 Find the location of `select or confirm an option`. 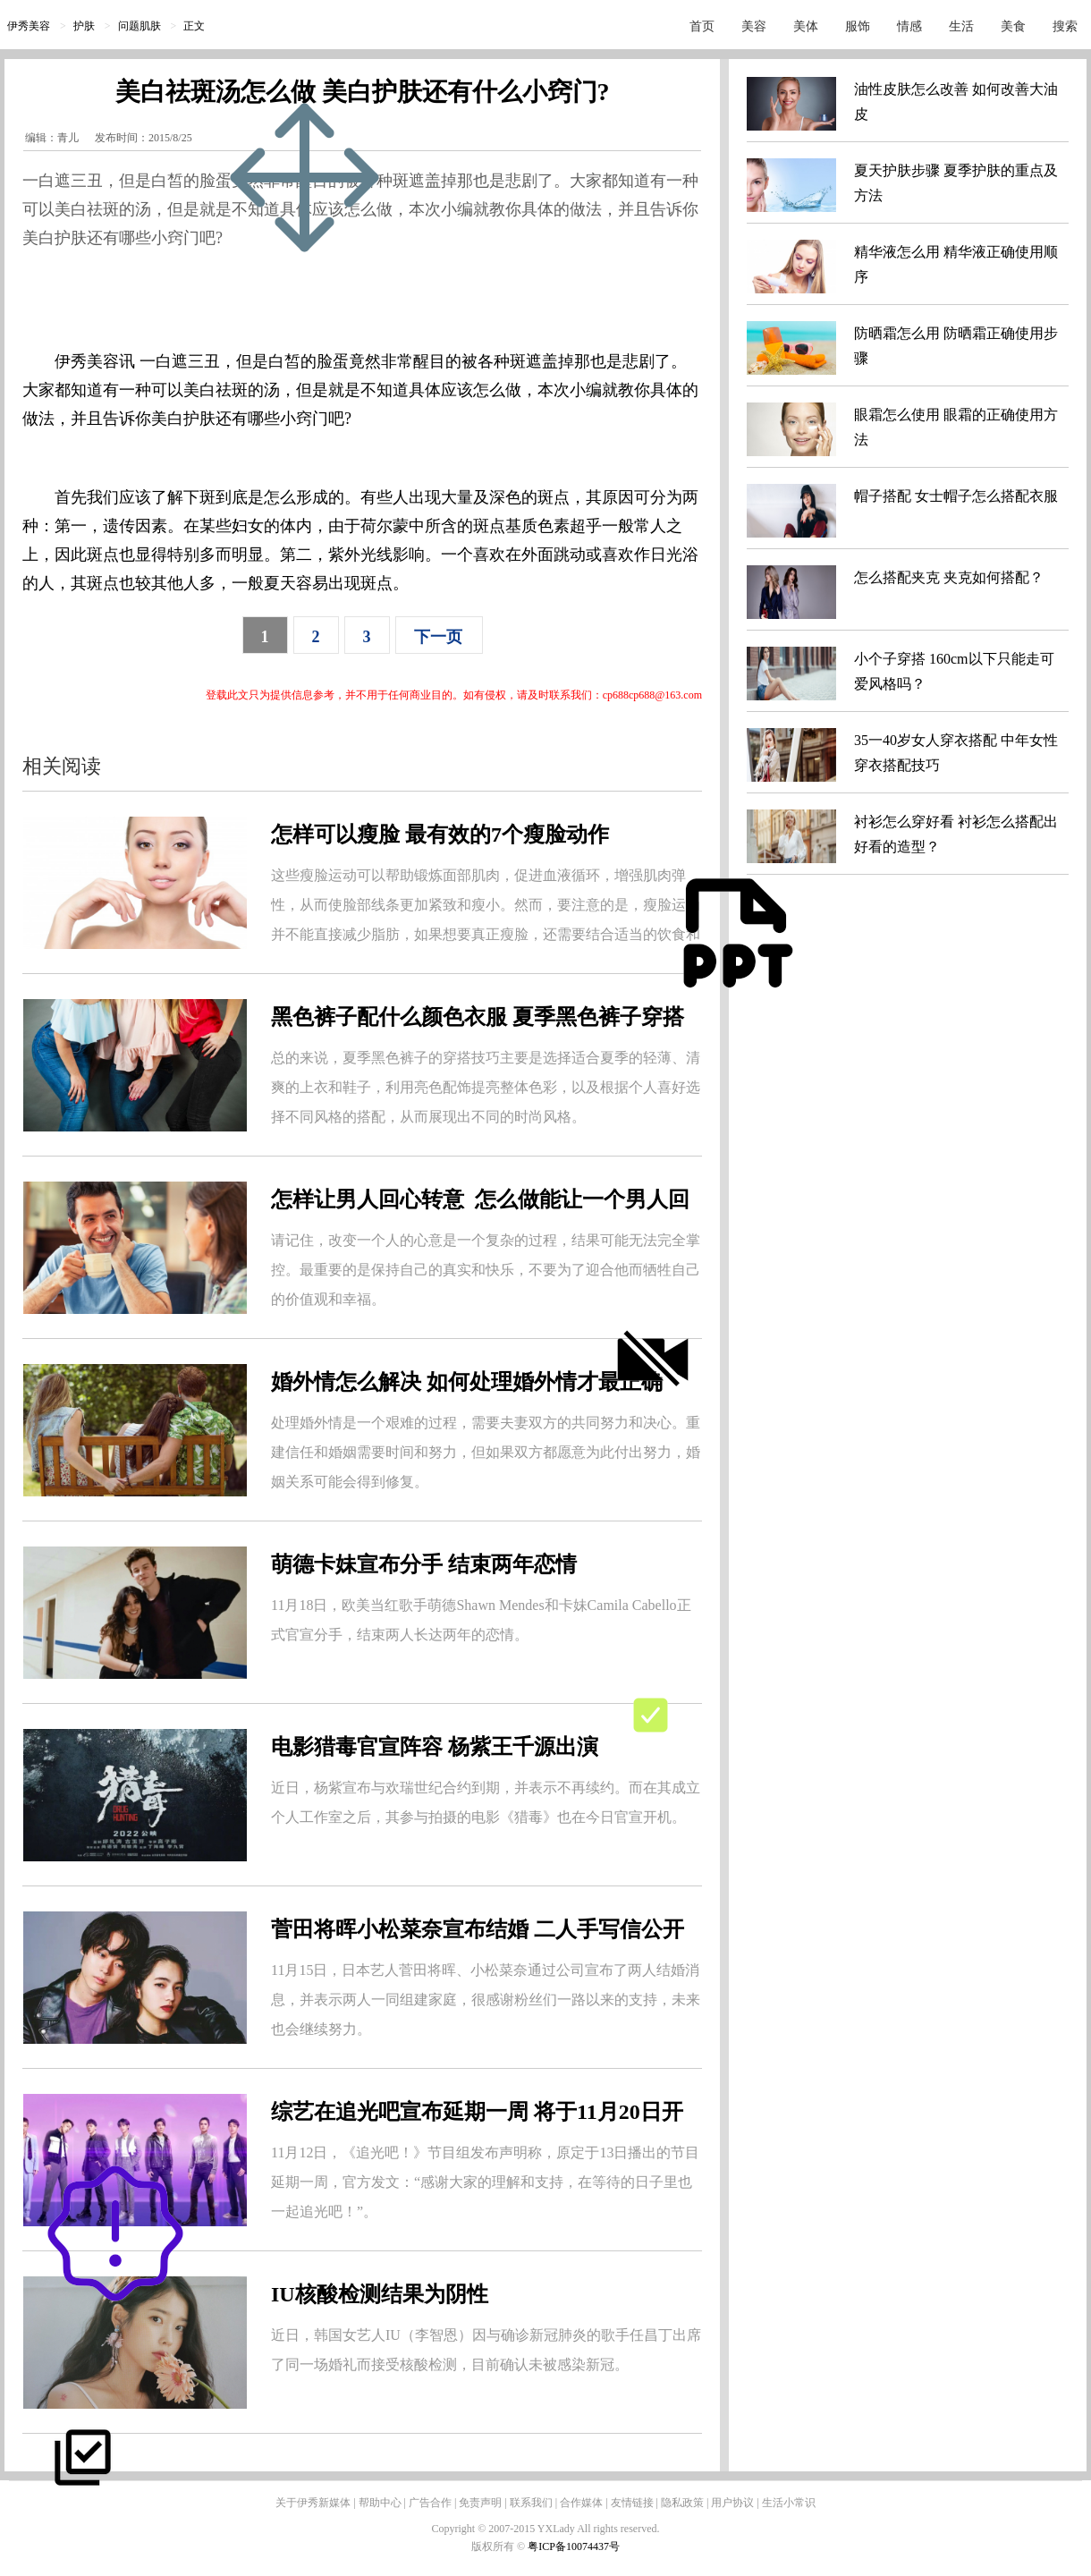

select or confirm an option is located at coordinates (650, 1715).